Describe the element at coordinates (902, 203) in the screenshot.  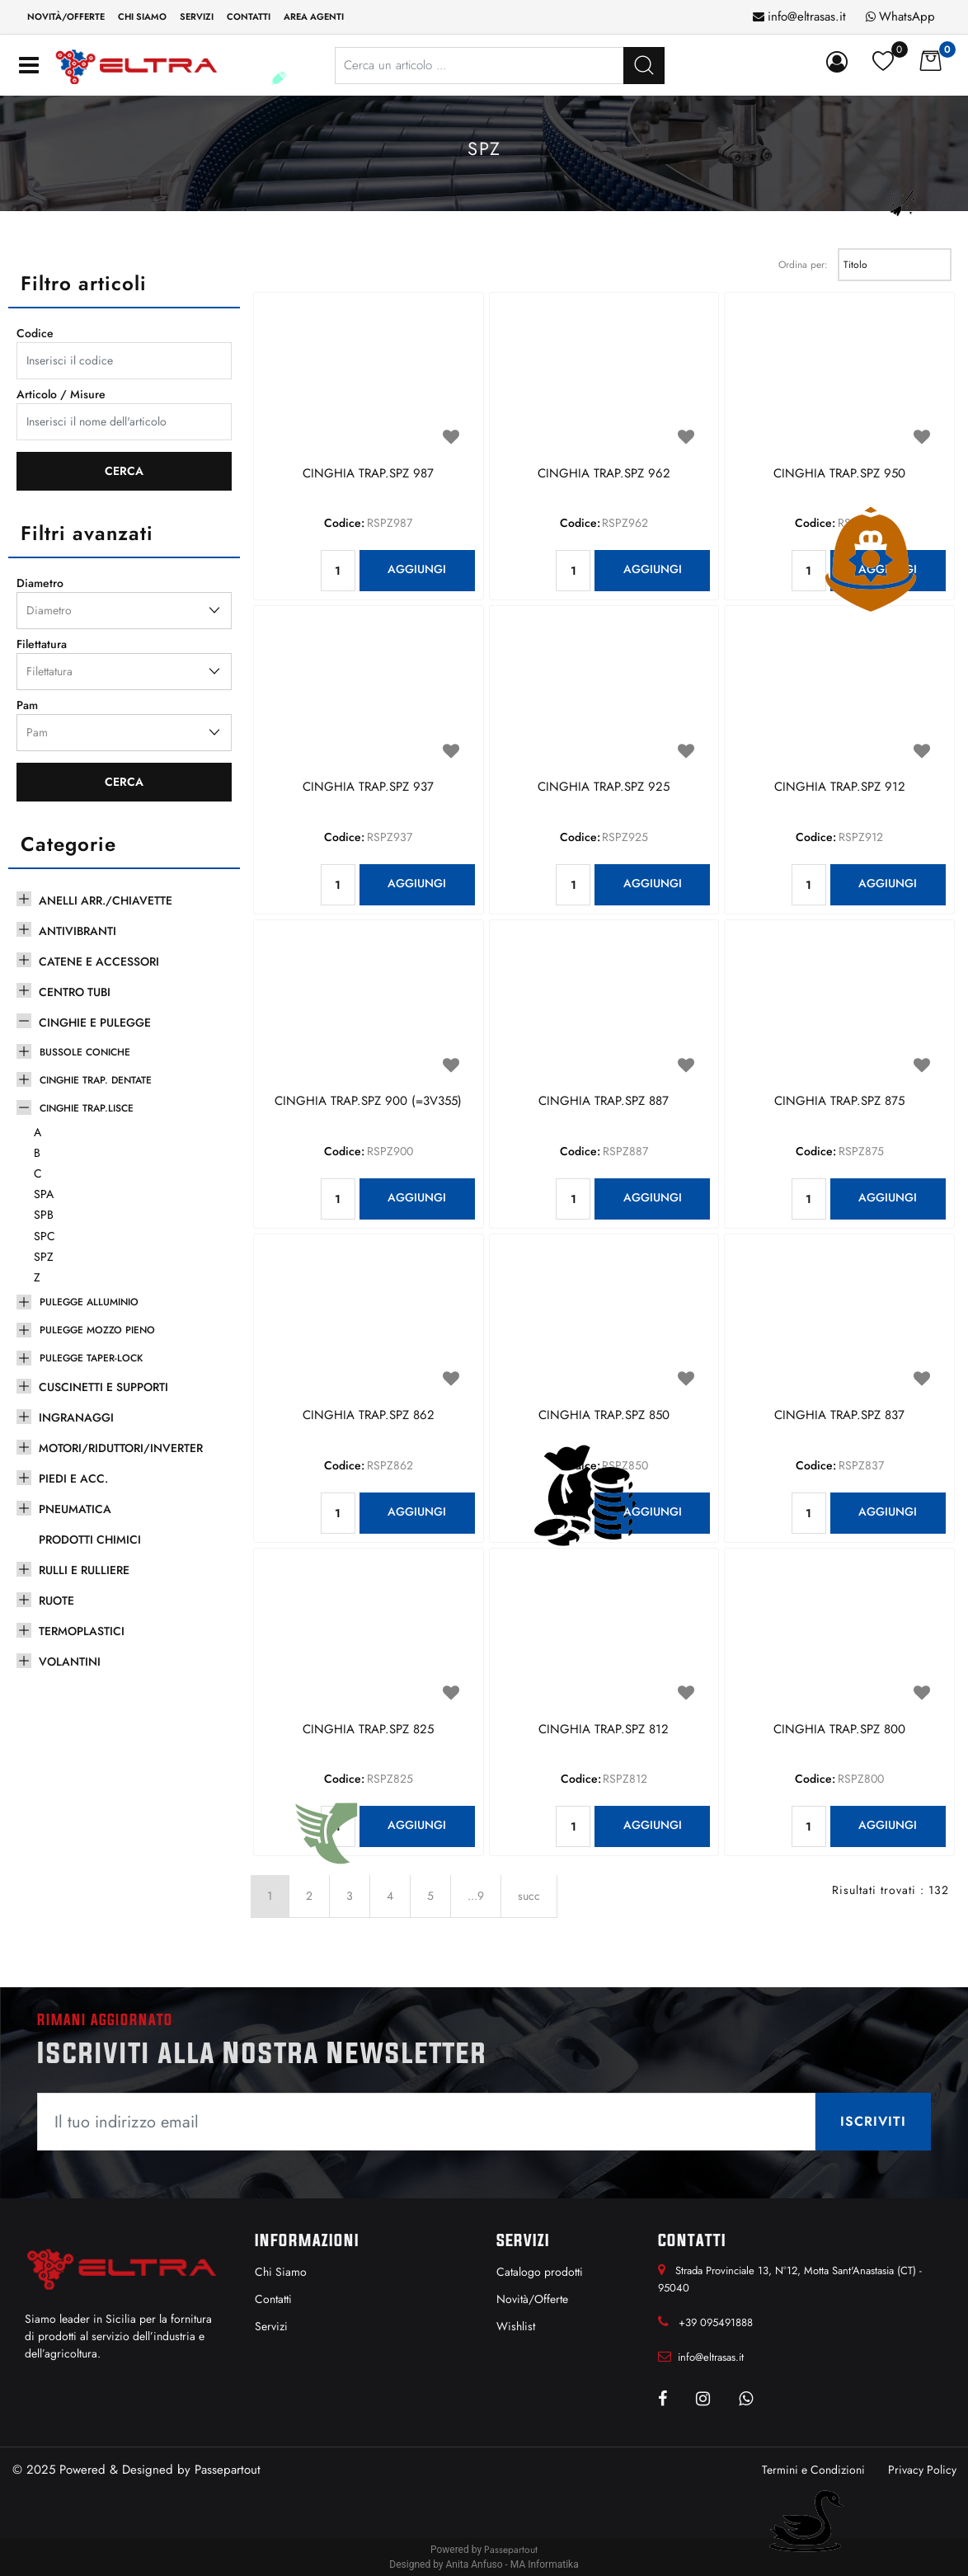
I see `cast a cleaning or sweep spell` at that location.